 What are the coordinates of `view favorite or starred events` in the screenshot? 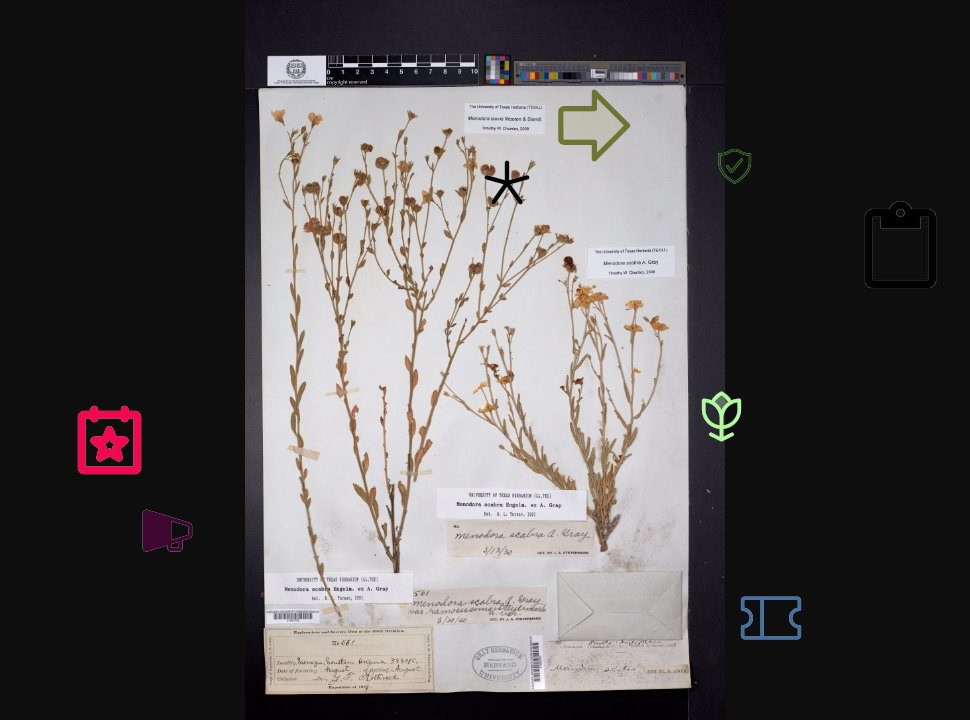 It's located at (109, 442).